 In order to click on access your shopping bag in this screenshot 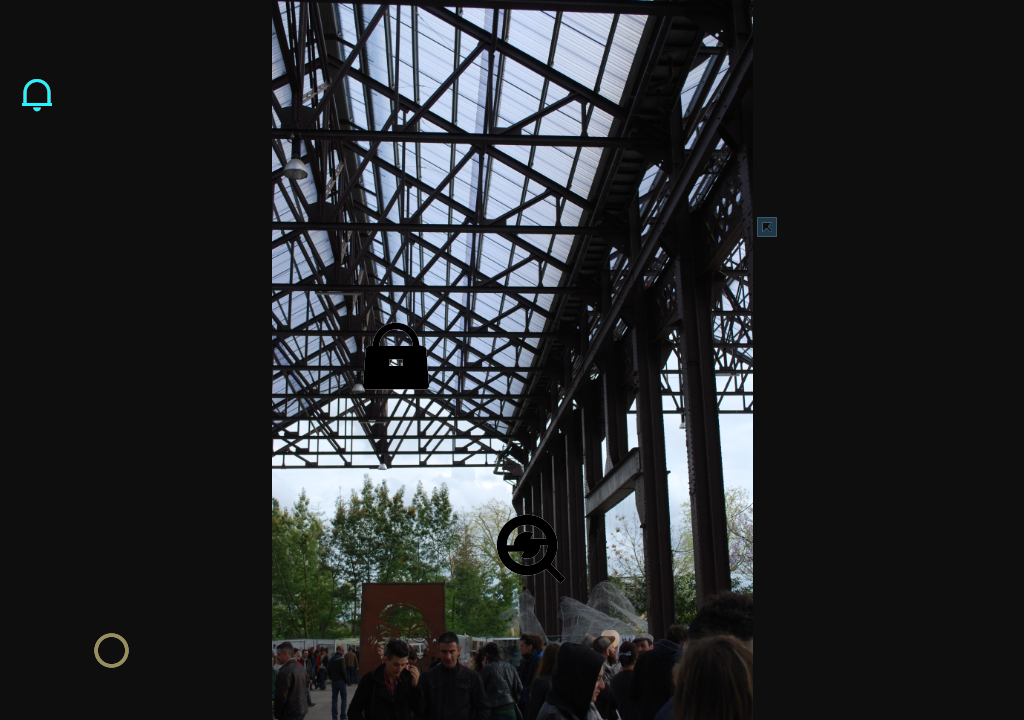, I will do `click(396, 356)`.